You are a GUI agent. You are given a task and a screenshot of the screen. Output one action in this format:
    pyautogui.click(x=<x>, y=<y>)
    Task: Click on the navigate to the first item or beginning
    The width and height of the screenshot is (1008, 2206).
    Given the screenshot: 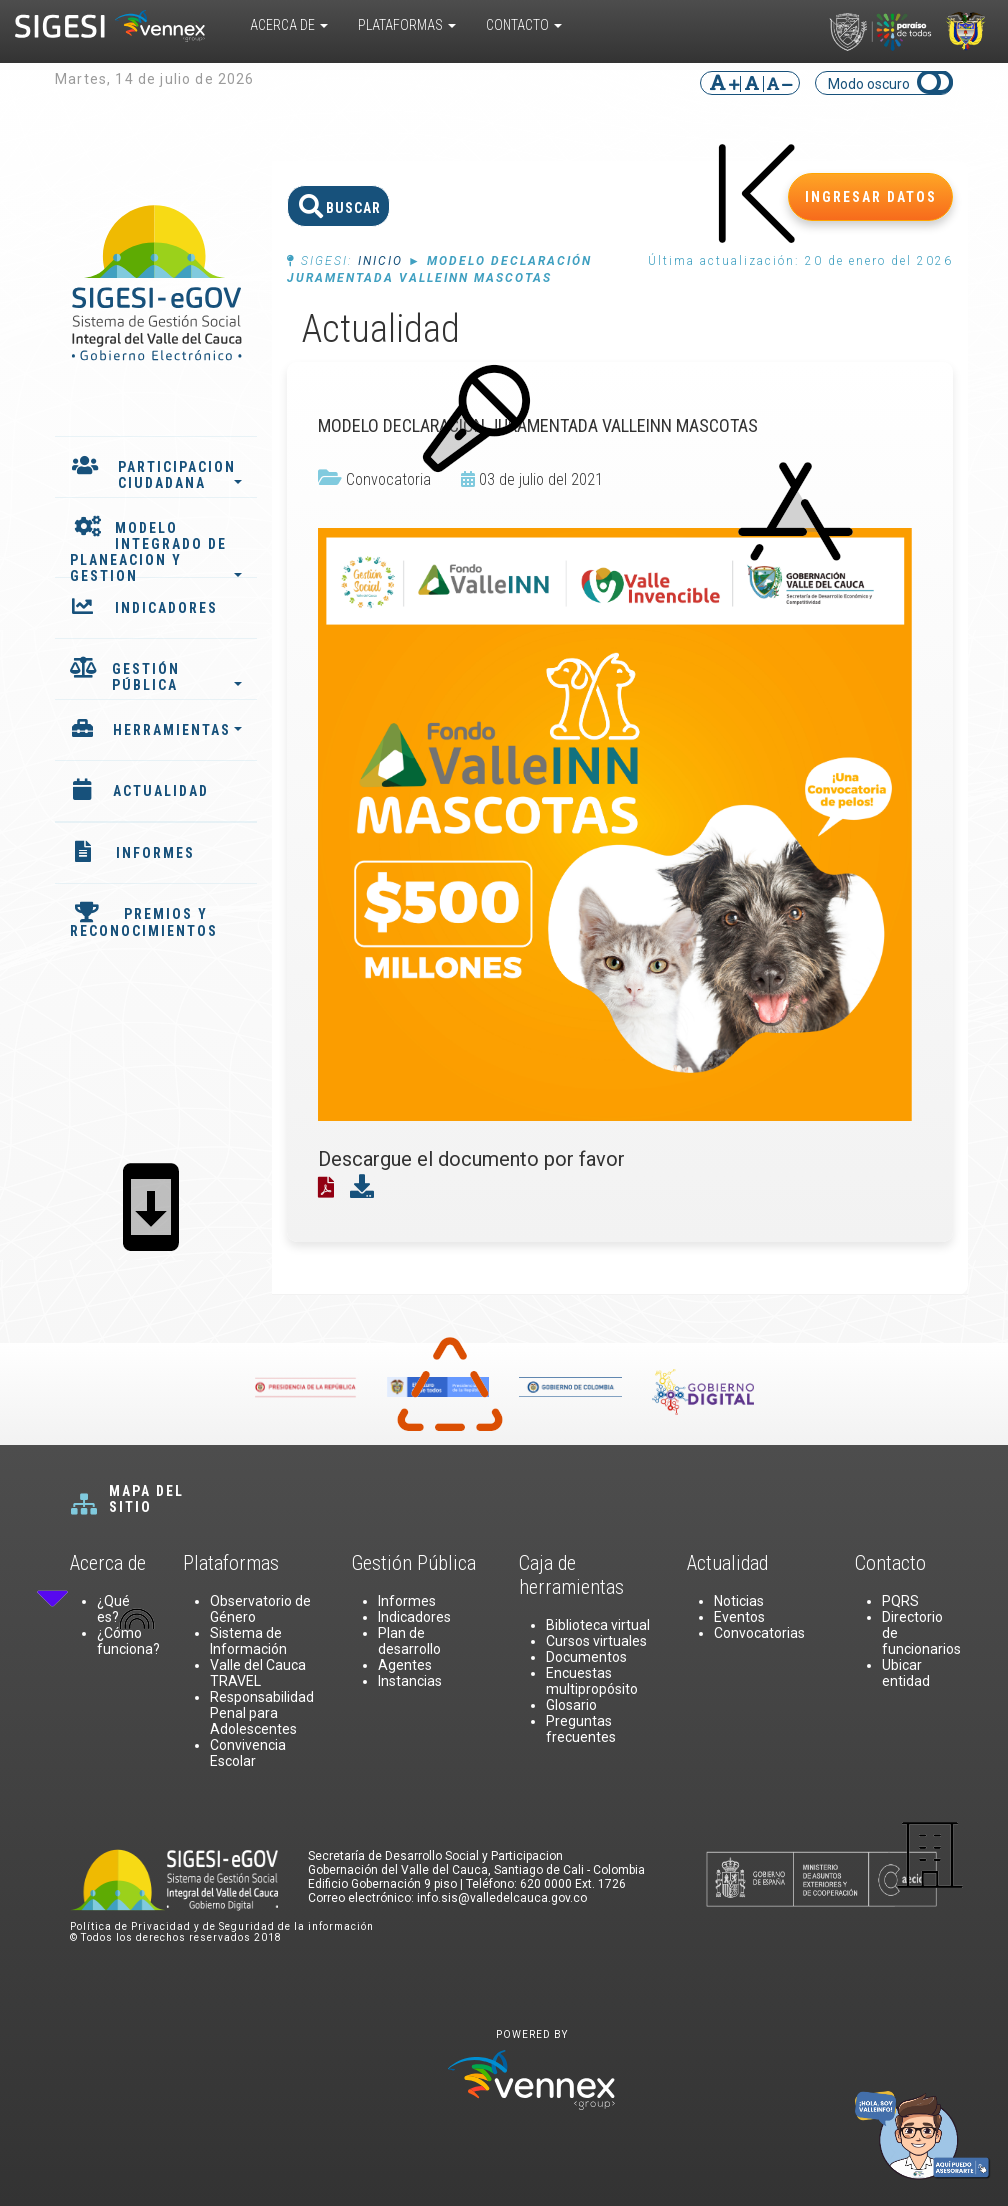 What is the action you would take?
    pyautogui.click(x=754, y=193)
    